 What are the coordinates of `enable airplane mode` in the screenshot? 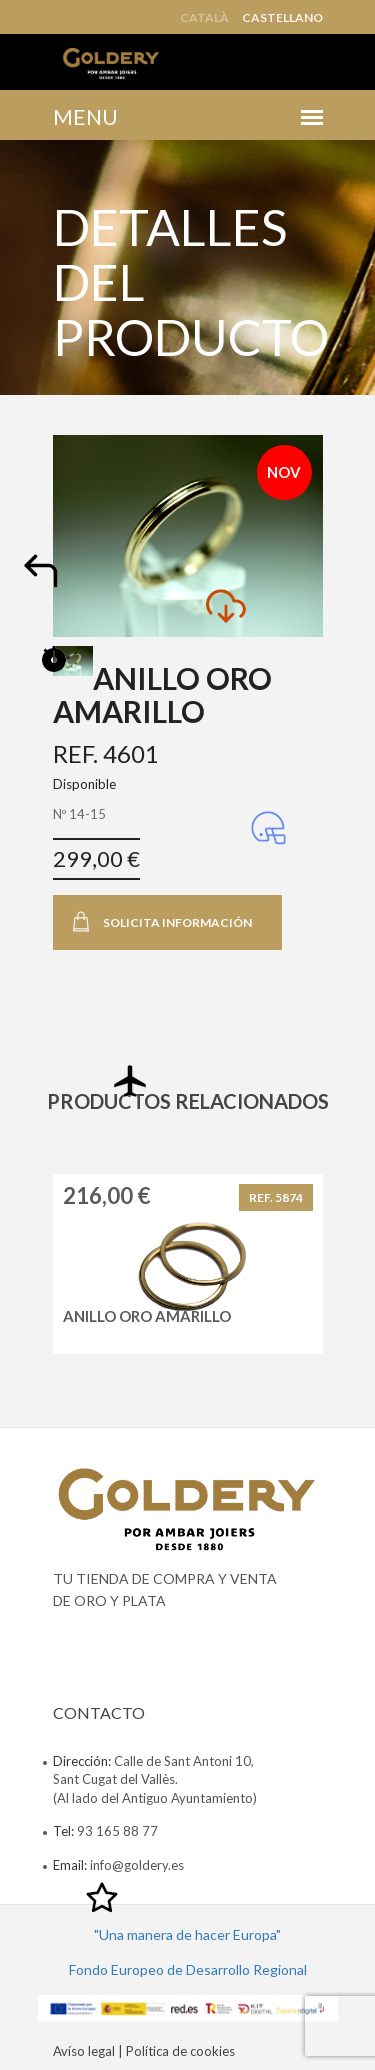 It's located at (130, 1081).